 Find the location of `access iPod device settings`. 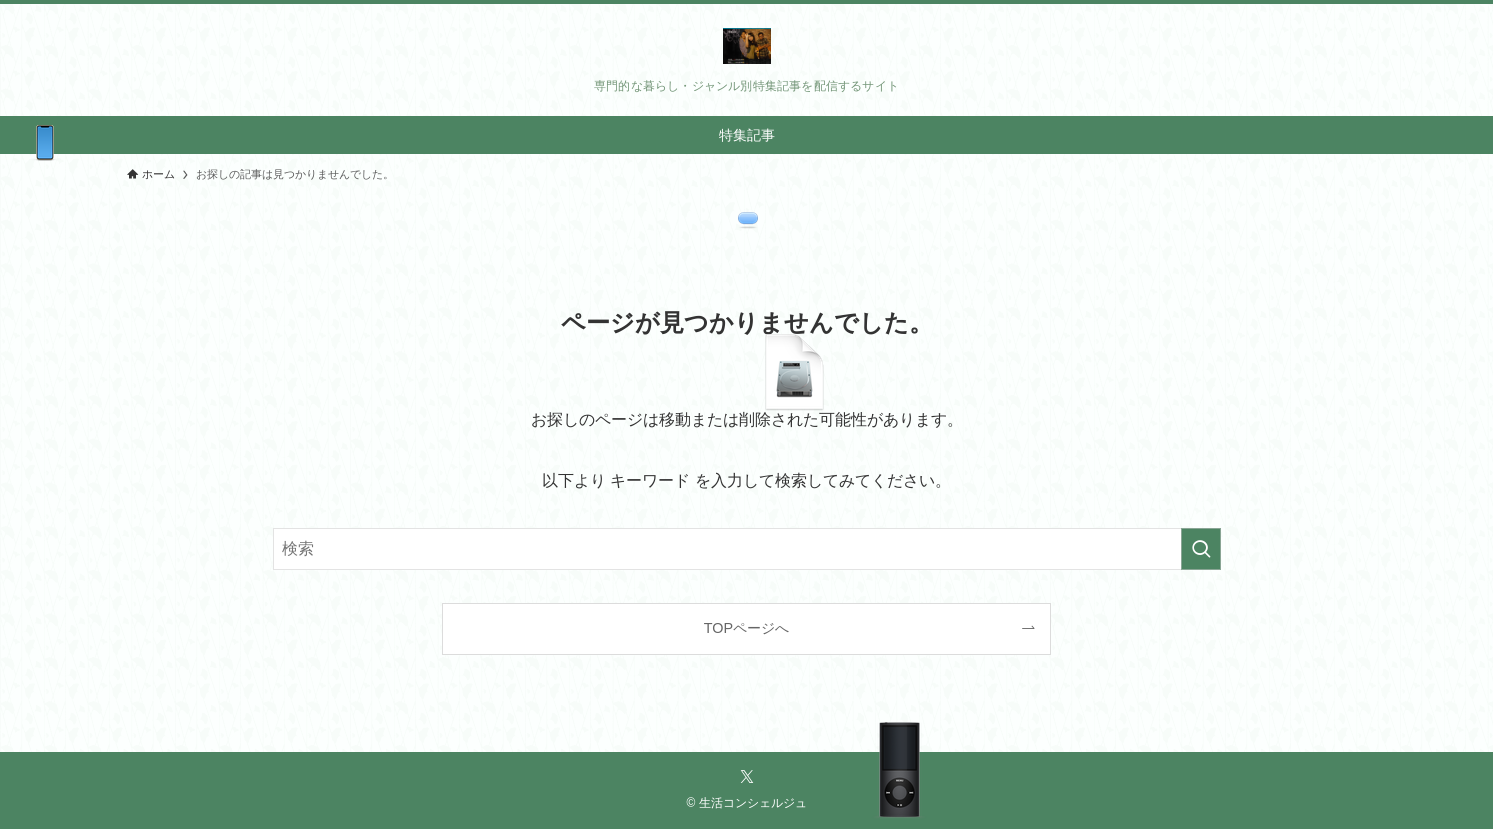

access iPod device settings is located at coordinates (899, 771).